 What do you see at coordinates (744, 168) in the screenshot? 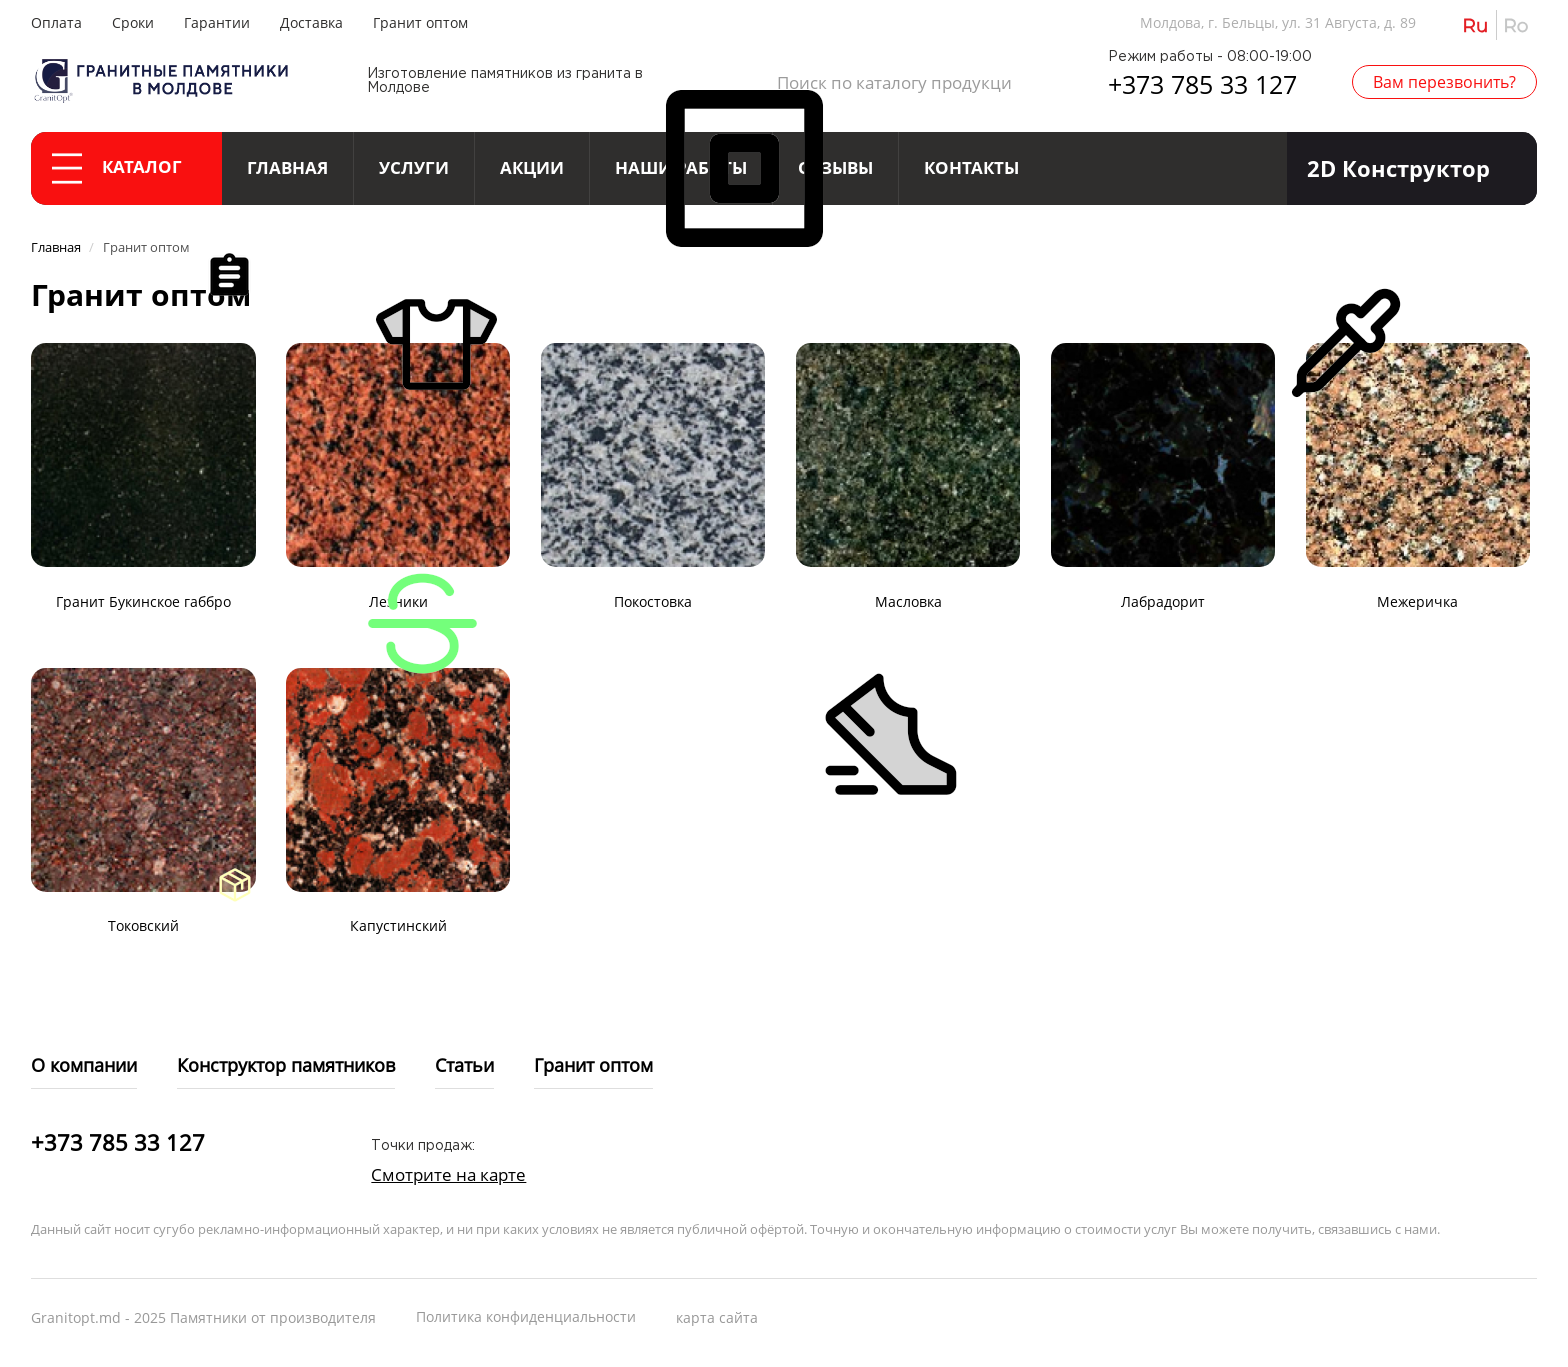
I see `Square payment services logo` at bounding box center [744, 168].